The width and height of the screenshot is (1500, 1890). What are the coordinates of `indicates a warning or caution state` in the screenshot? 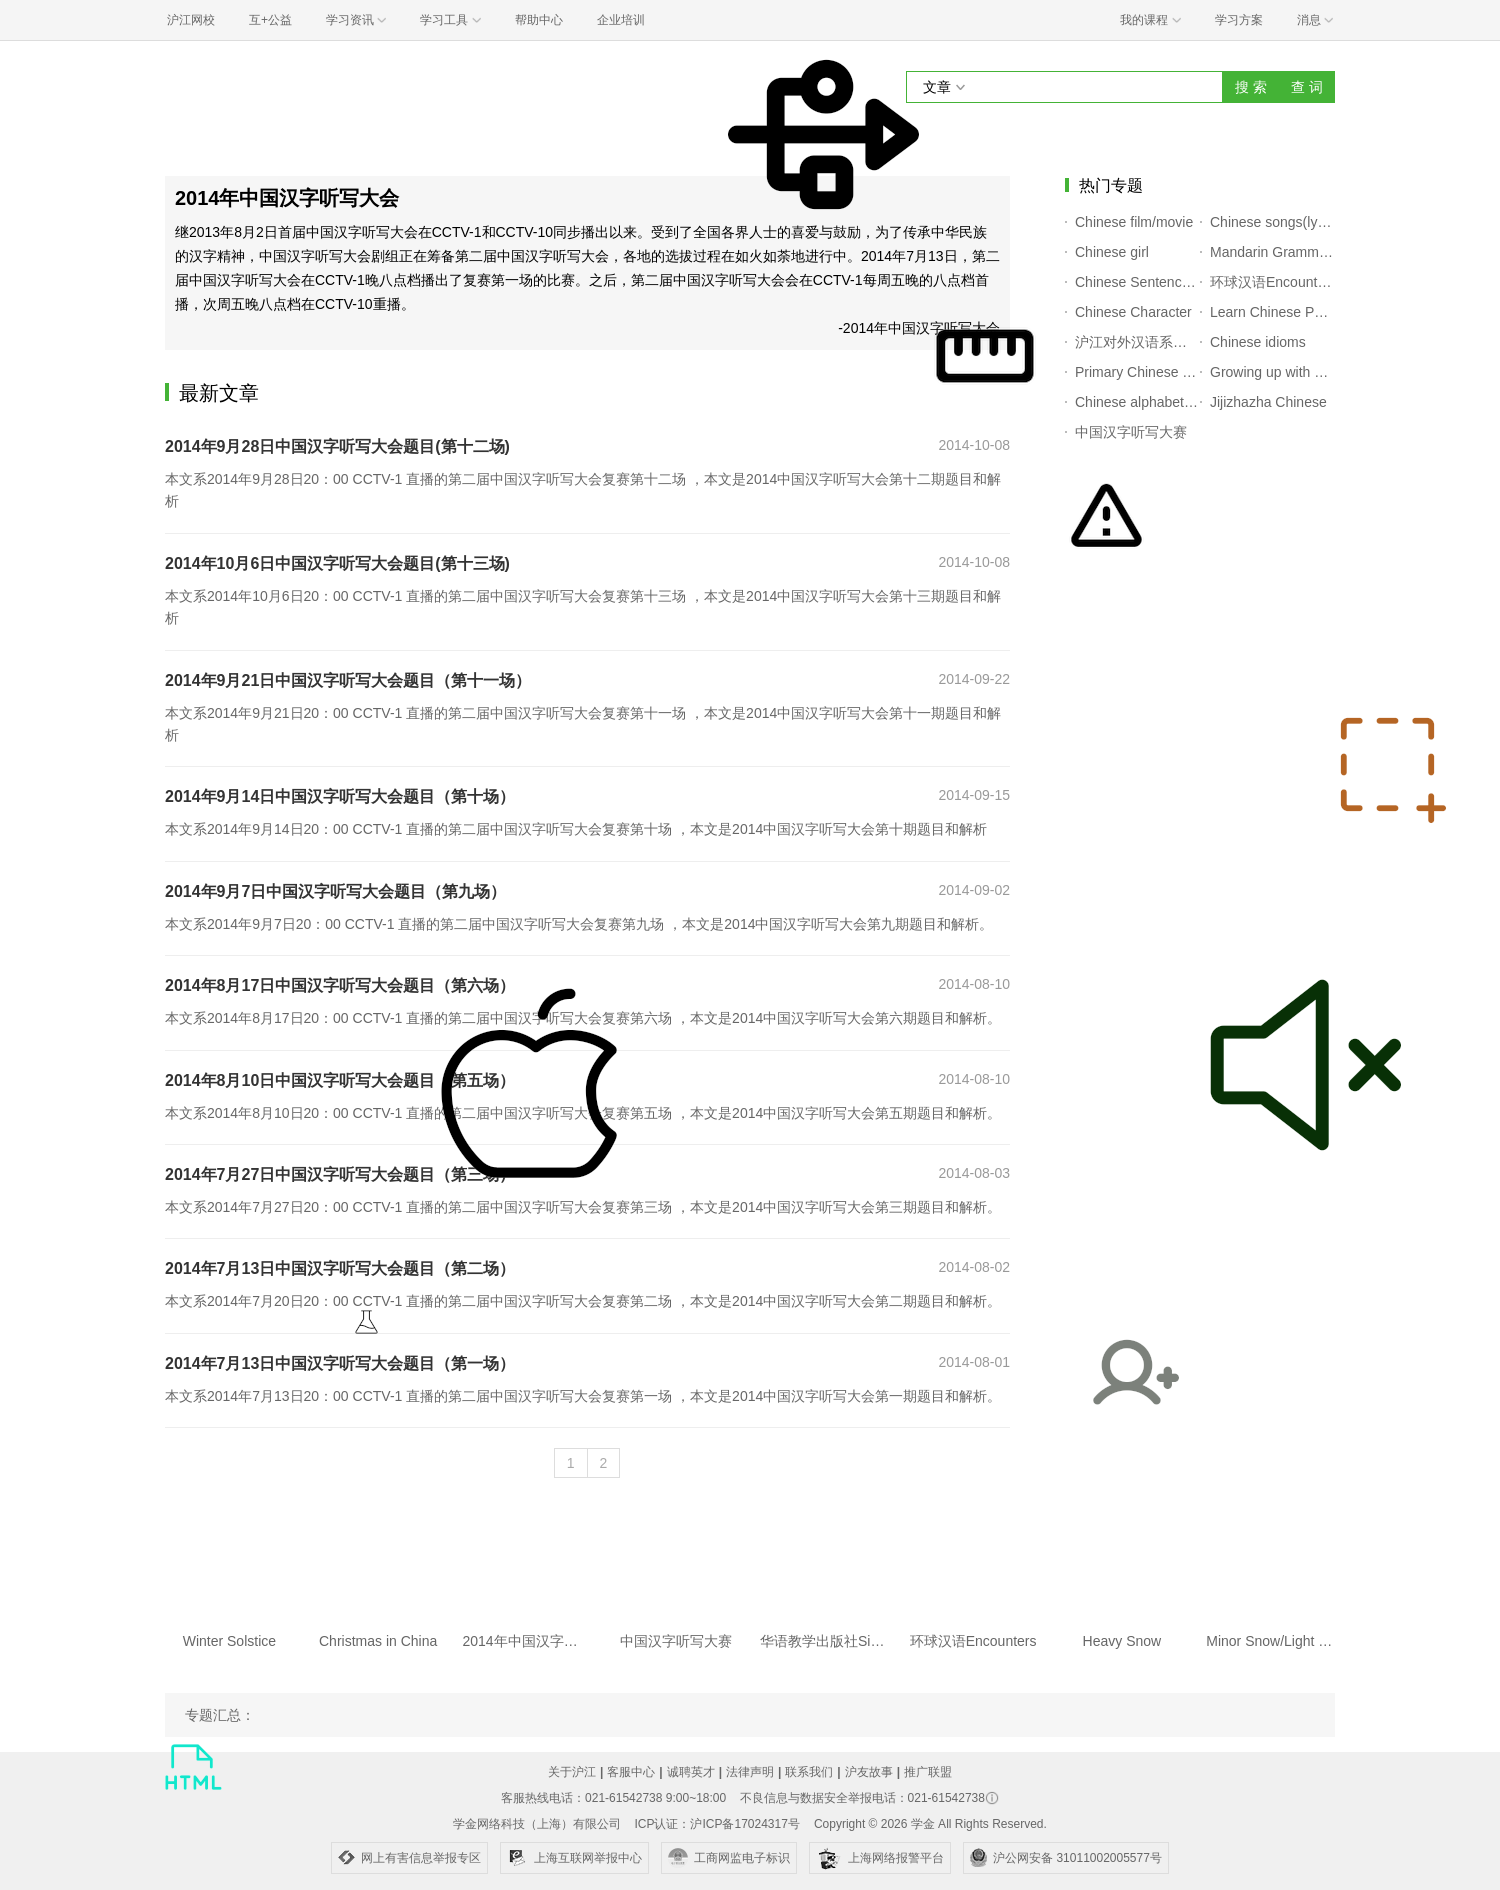 It's located at (1106, 513).